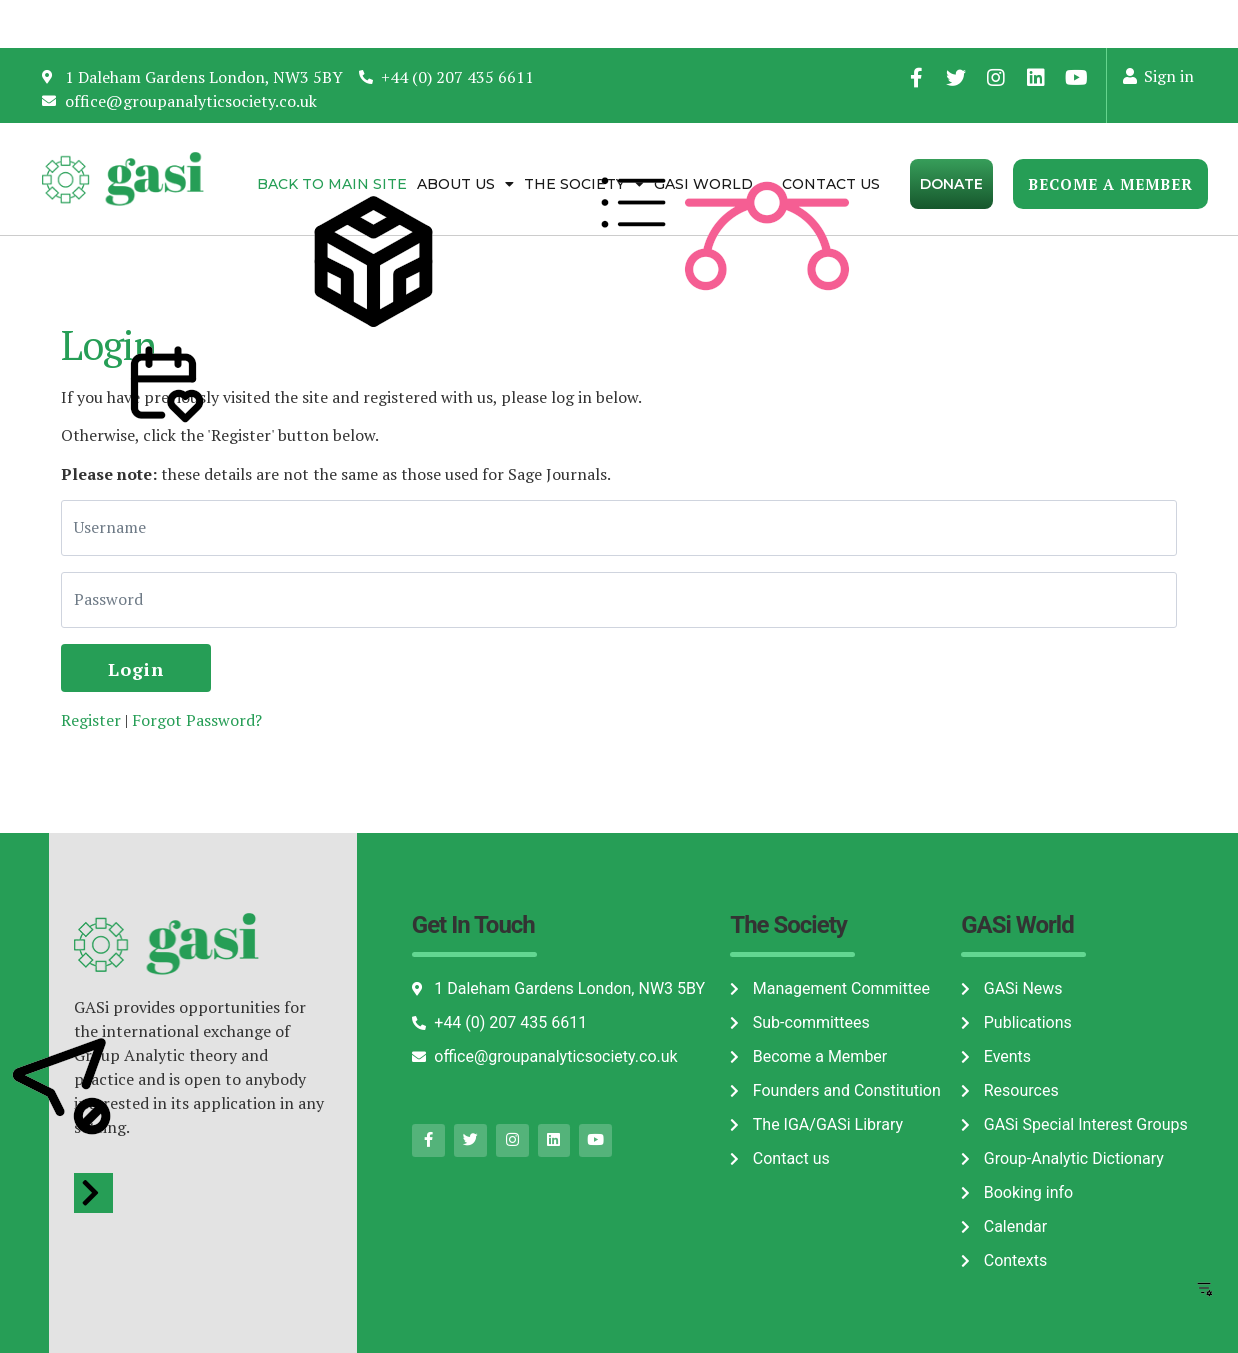 The height and width of the screenshot is (1353, 1238). What do you see at coordinates (163, 382) in the screenshot?
I see `view favorite or loved events` at bounding box center [163, 382].